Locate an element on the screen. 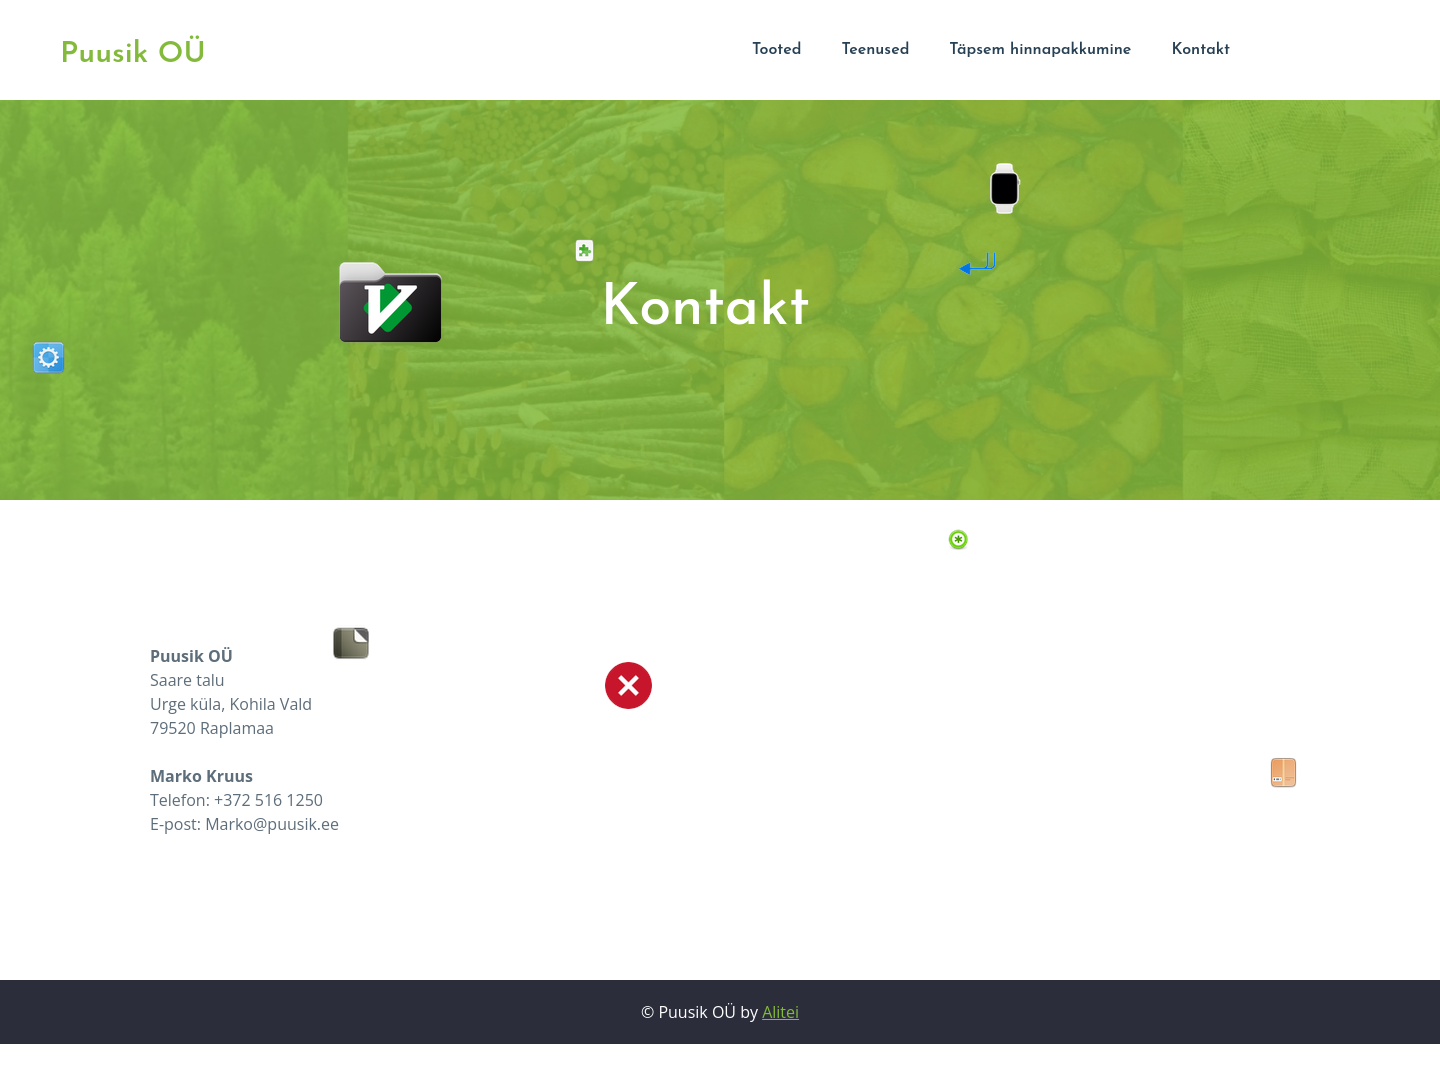 This screenshot has height=1068, width=1440. apple watch series 5-7 device icon is located at coordinates (1004, 188).